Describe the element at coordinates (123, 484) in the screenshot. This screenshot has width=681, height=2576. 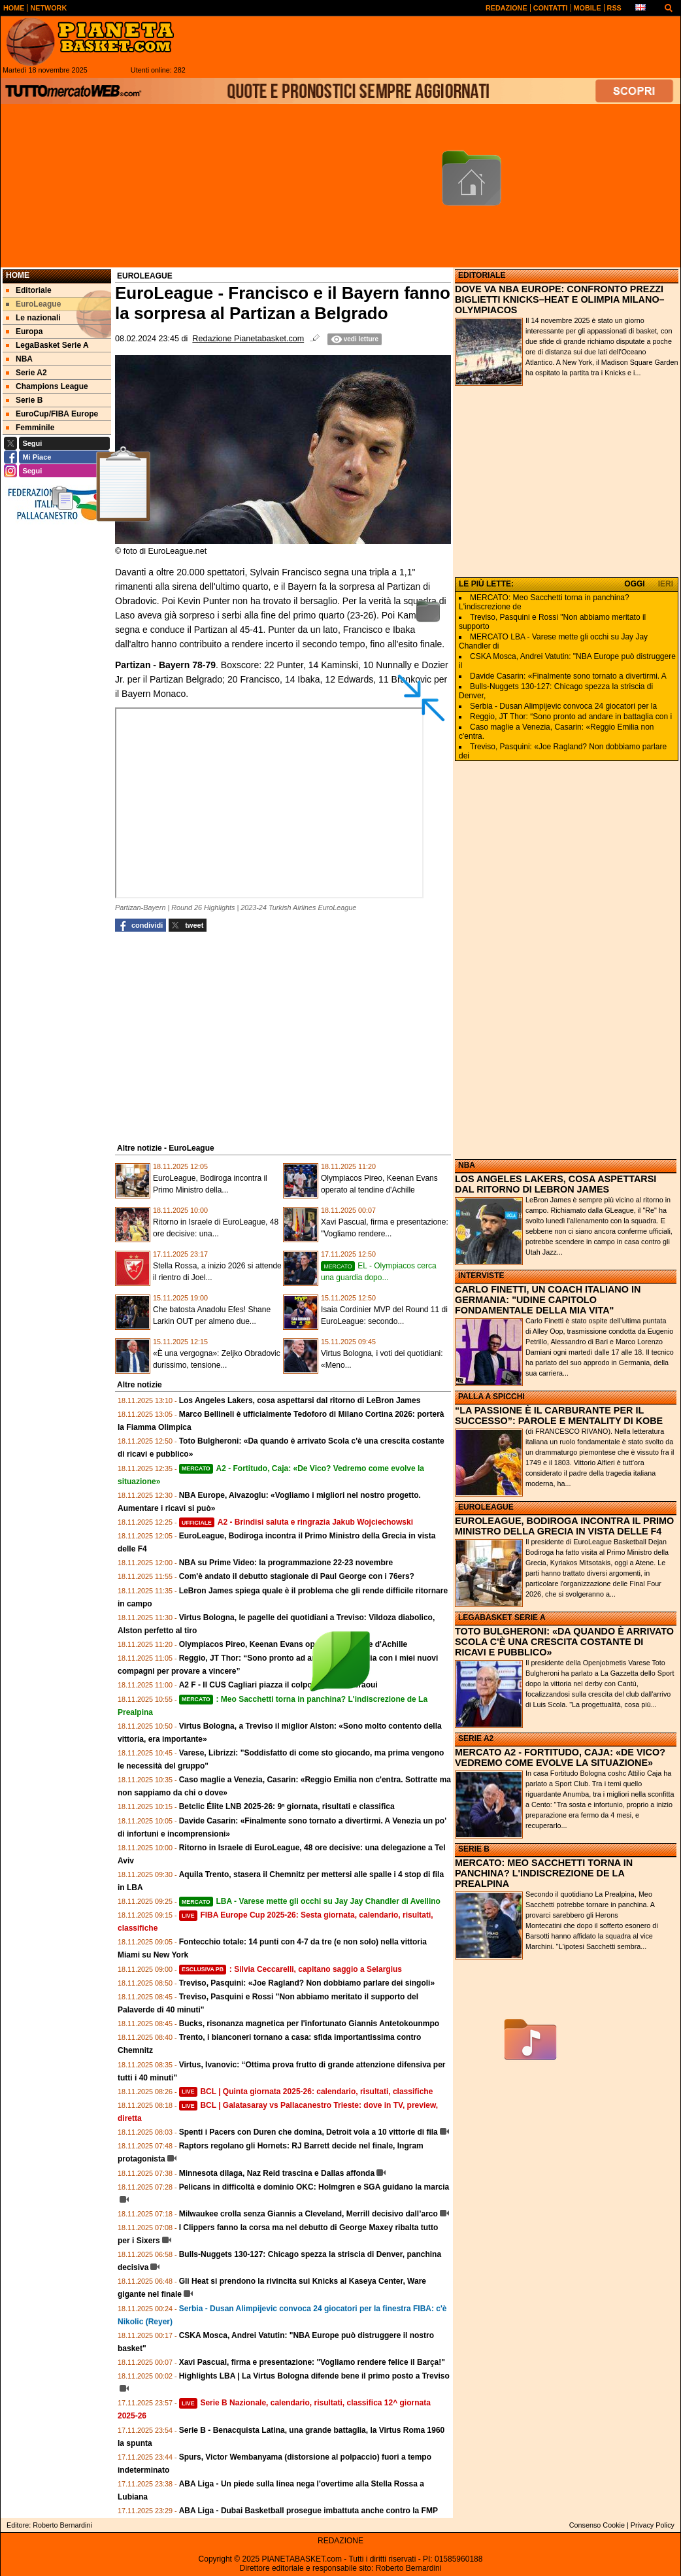
I see `access clipboard contents` at that location.